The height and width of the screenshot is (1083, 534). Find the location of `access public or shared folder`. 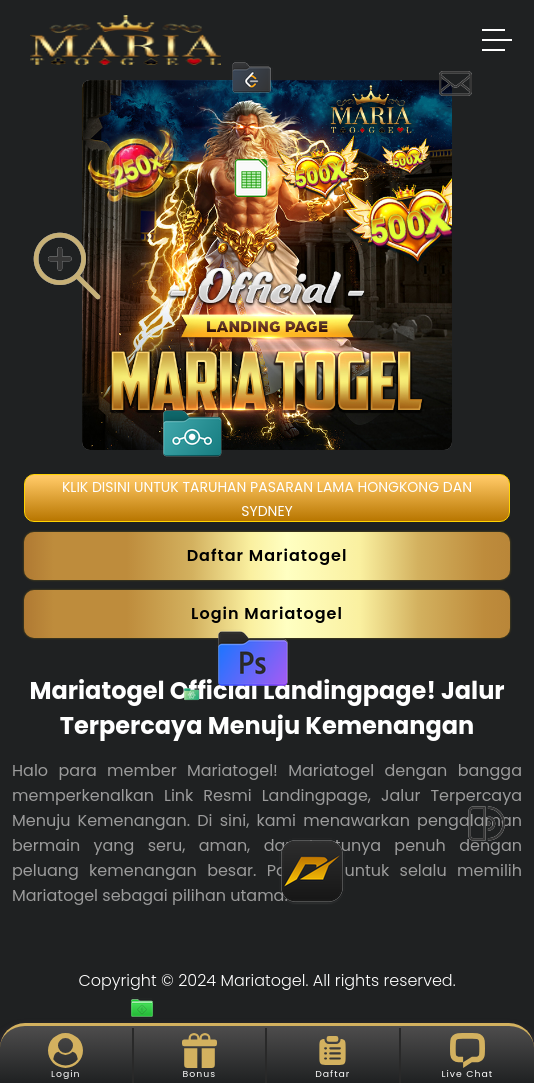

access public or shared folder is located at coordinates (142, 1008).